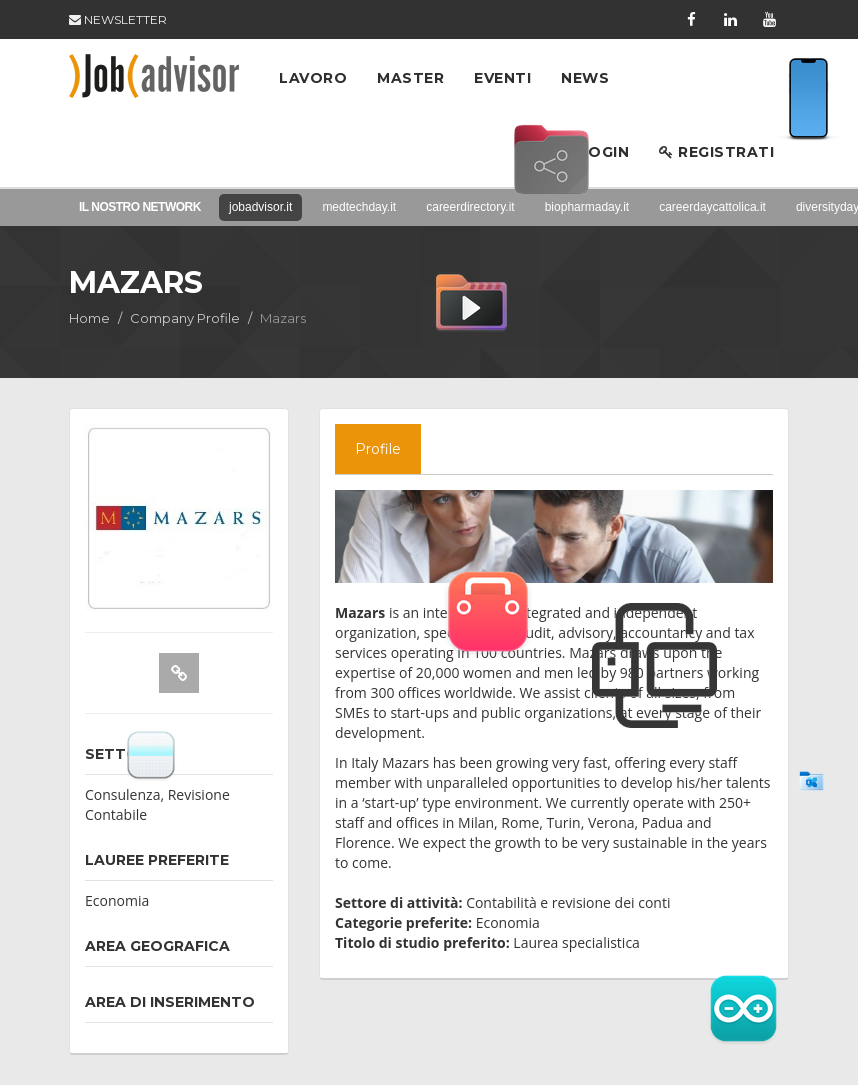 This screenshot has height=1085, width=858. What do you see at coordinates (811, 781) in the screenshot?
I see `open microsoft exchange folder` at bounding box center [811, 781].